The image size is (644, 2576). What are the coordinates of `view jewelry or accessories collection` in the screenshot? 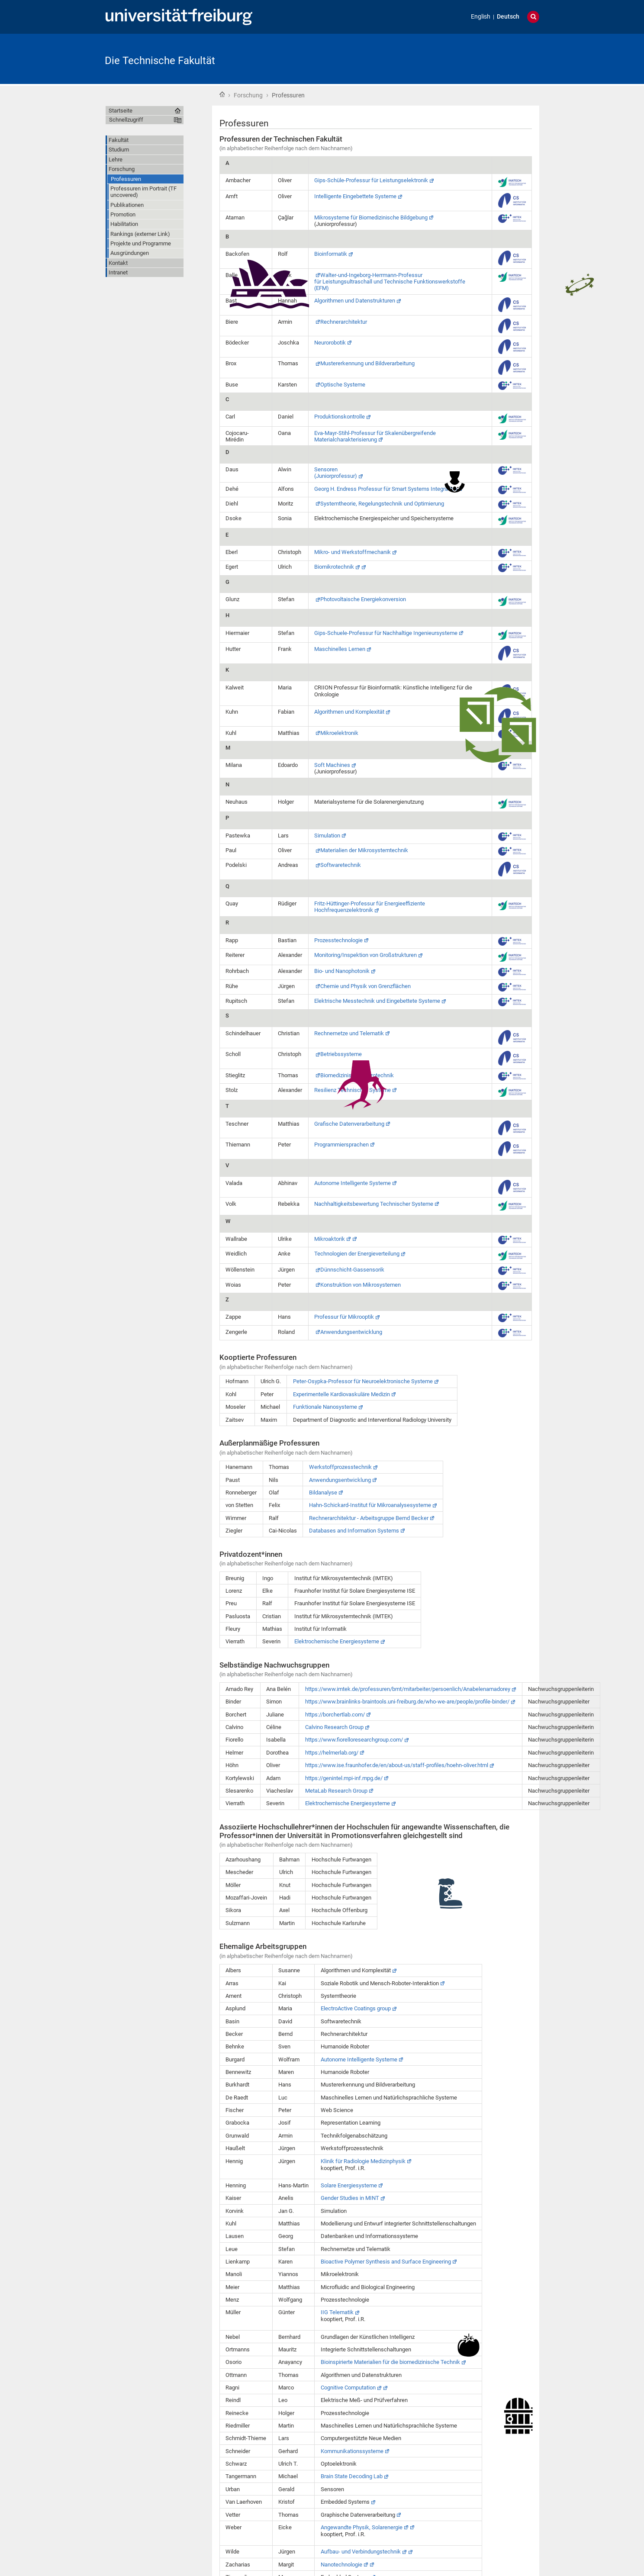 It's located at (454, 482).